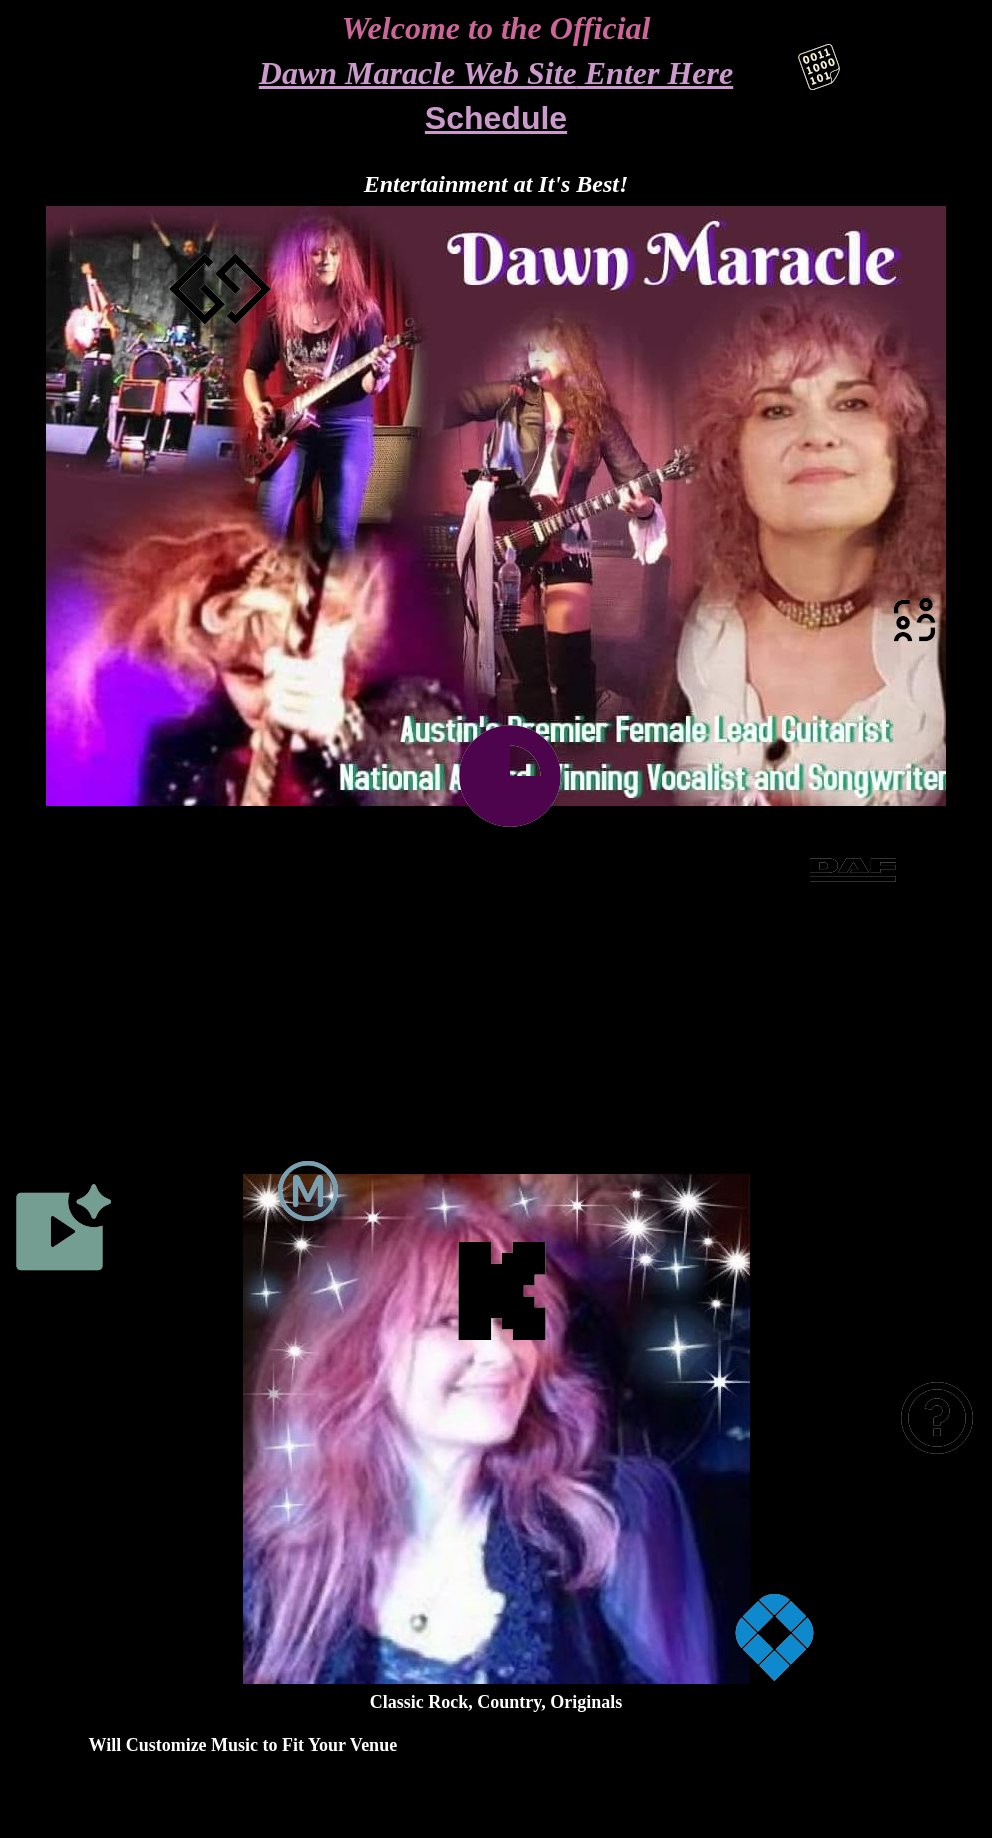 The image size is (992, 1838). What do you see at coordinates (774, 1637) in the screenshot?
I see `MapTiler company logo` at bounding box center [774, 1637].